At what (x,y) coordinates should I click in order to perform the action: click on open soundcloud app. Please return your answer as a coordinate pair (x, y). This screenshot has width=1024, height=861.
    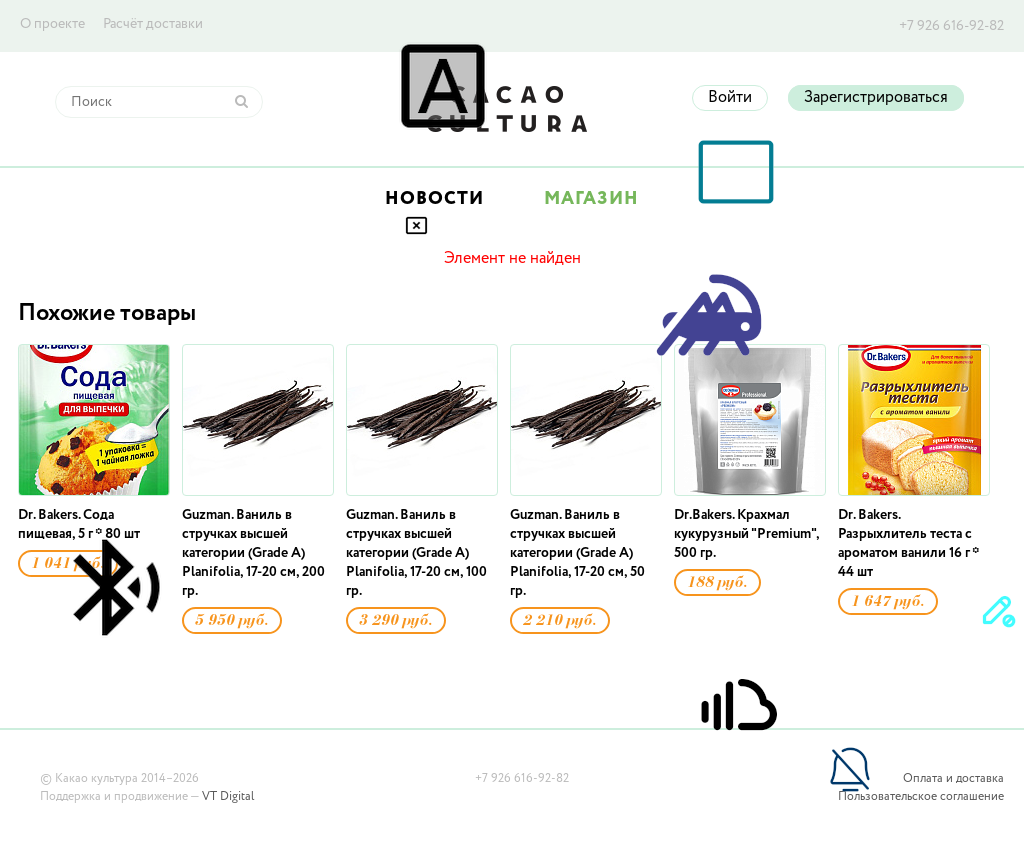
    Looking at the image, I should click on (738, 707).